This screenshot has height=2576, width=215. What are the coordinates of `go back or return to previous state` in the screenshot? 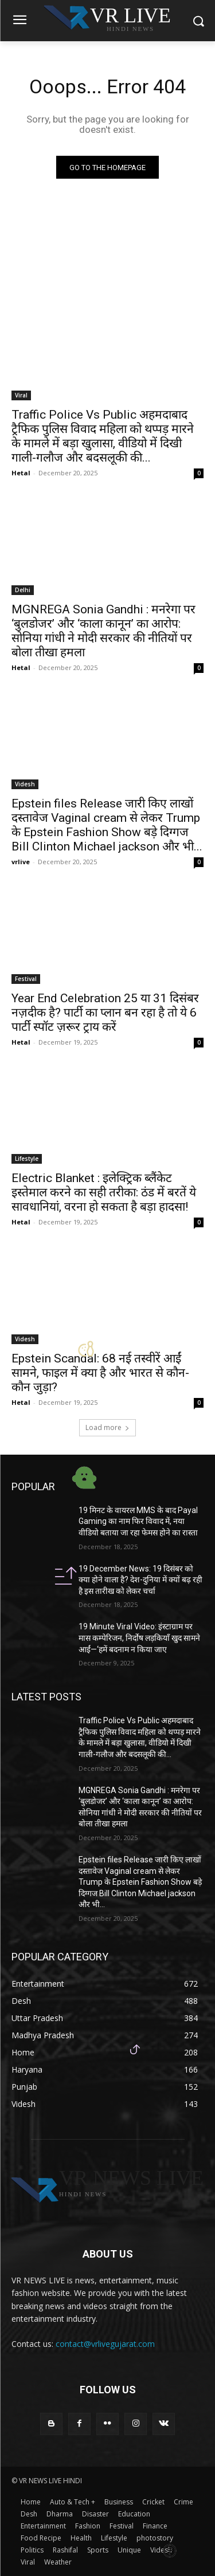 It's located at (135, 2049).